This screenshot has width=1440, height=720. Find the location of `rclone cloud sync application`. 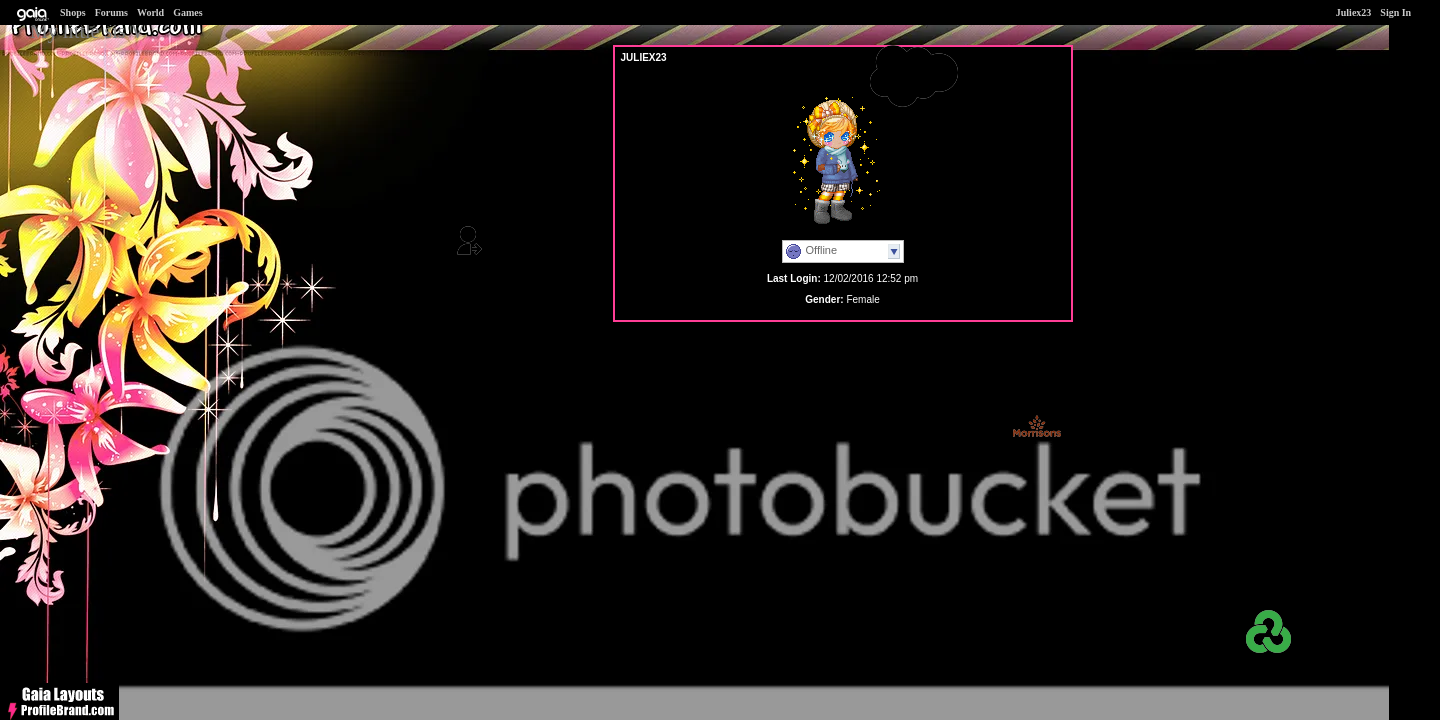

rclone cloud sync application is located at coordinates (1268, 631).